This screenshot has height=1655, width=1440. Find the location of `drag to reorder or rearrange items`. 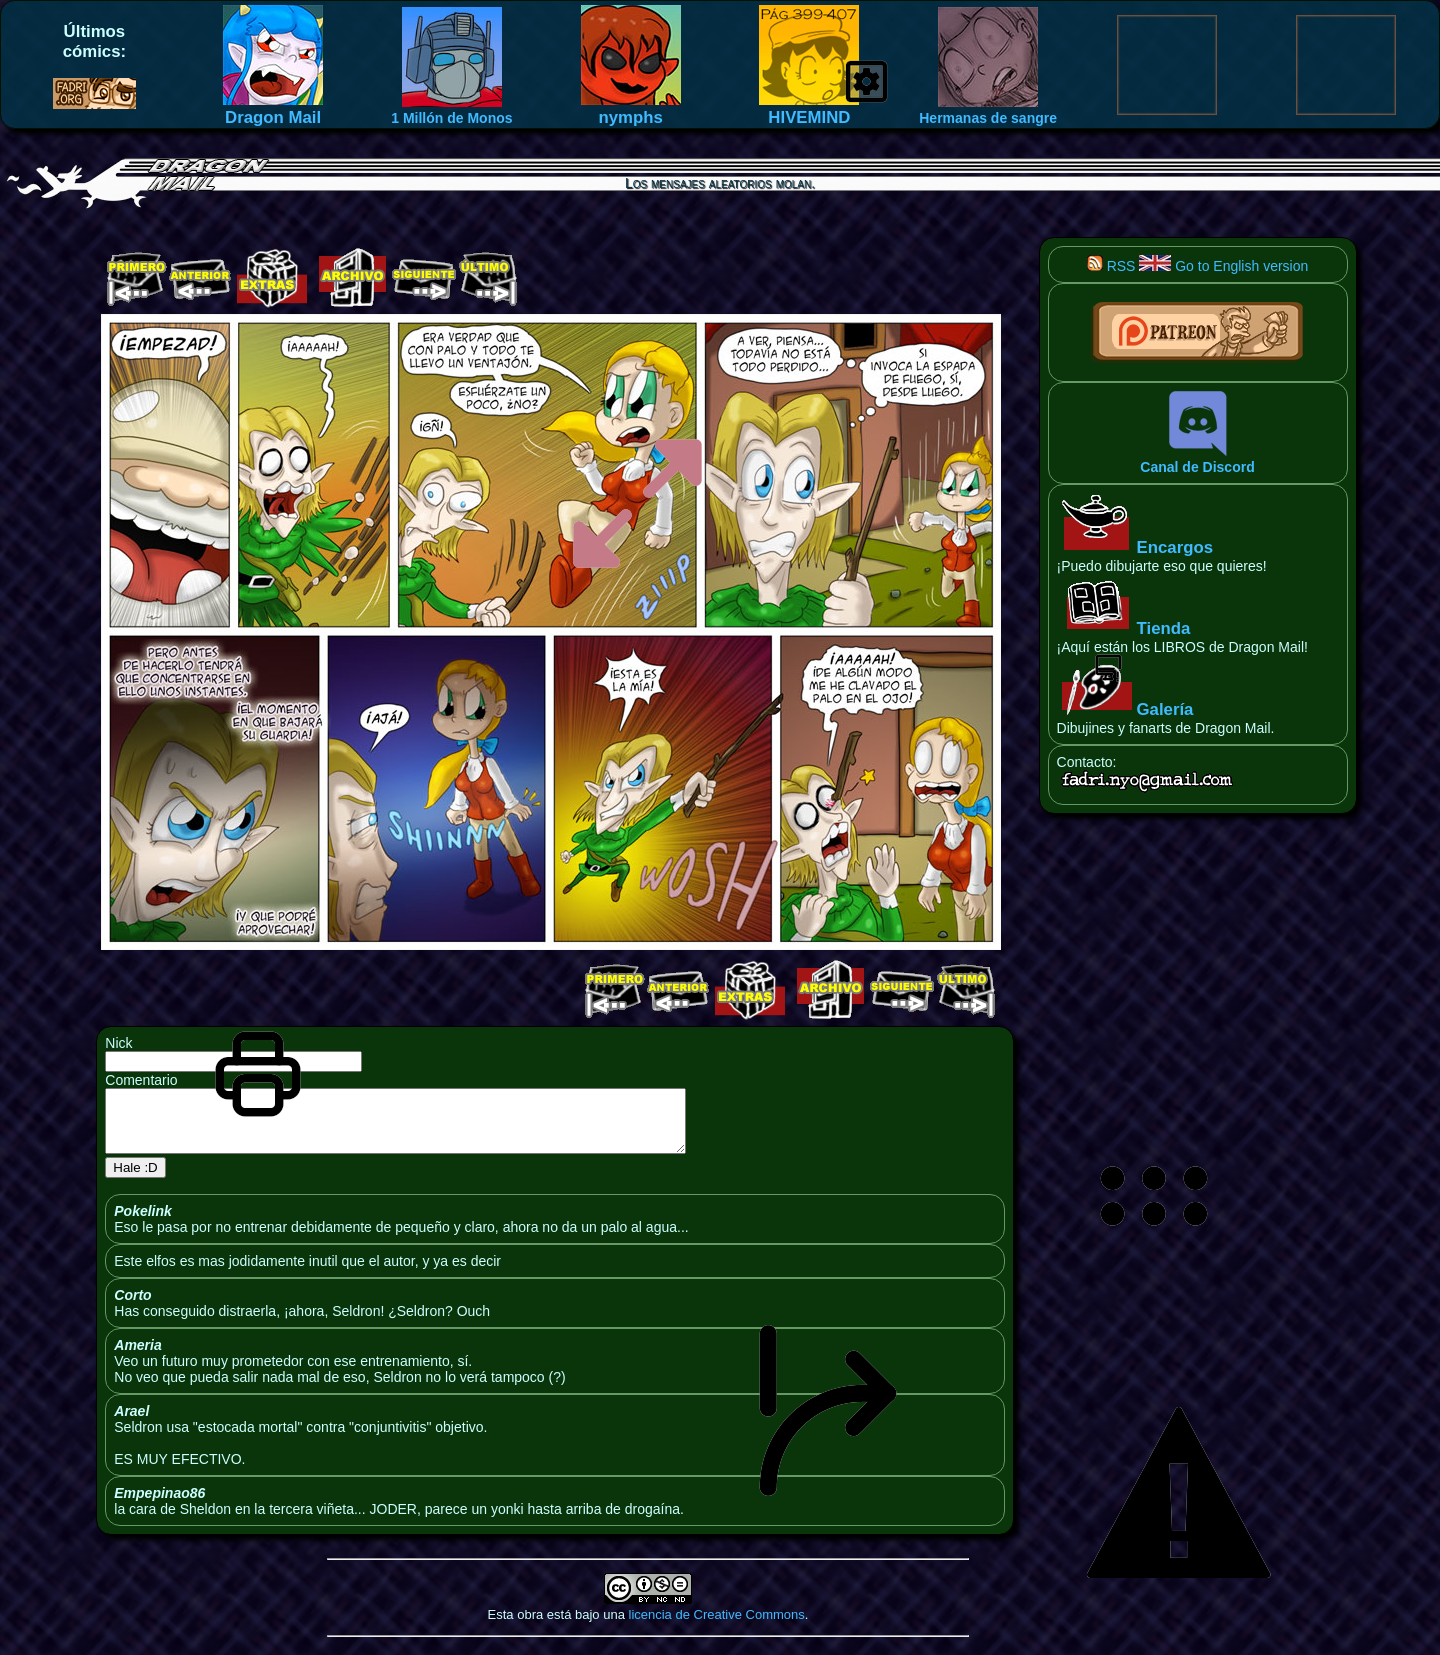

drag to reorder or rearrange items is located at coordinates (1154, 1196).